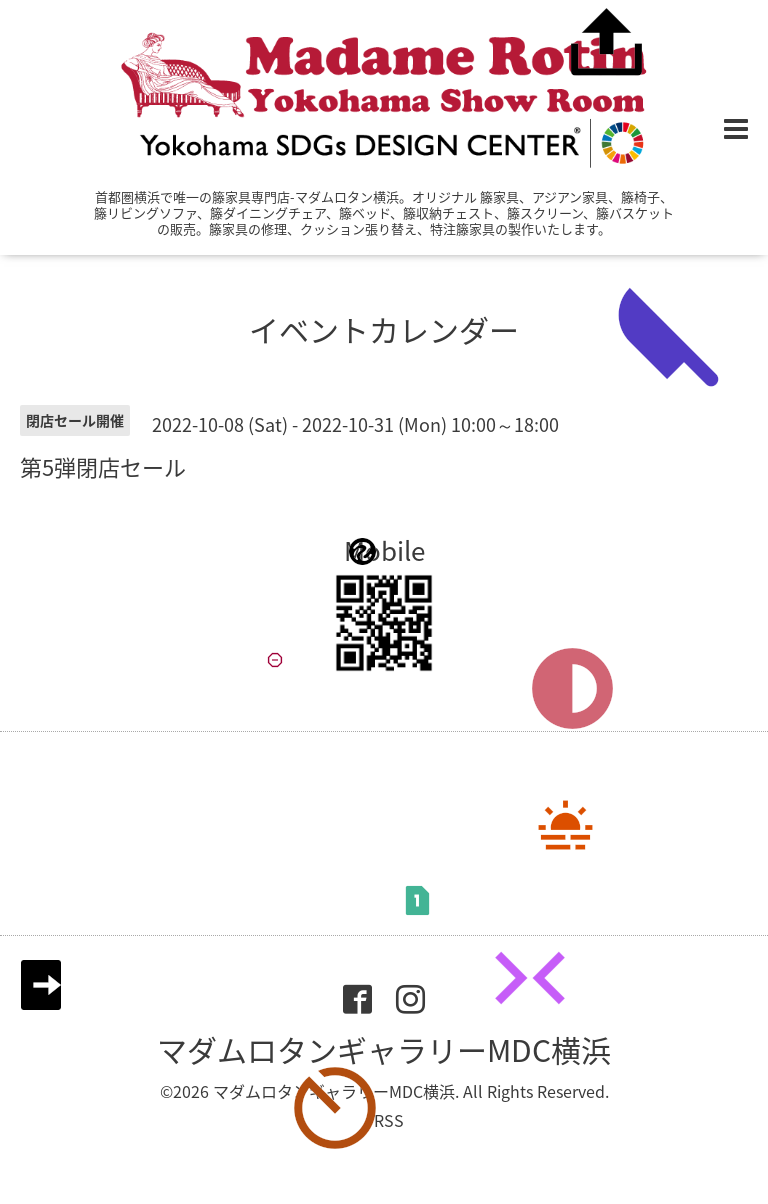 The height and width of the screenshot is (1204, 768). Describe the element at coordinates (666, 338) in the screenshot. I see `kitchen or cooking-related feature` at that location.